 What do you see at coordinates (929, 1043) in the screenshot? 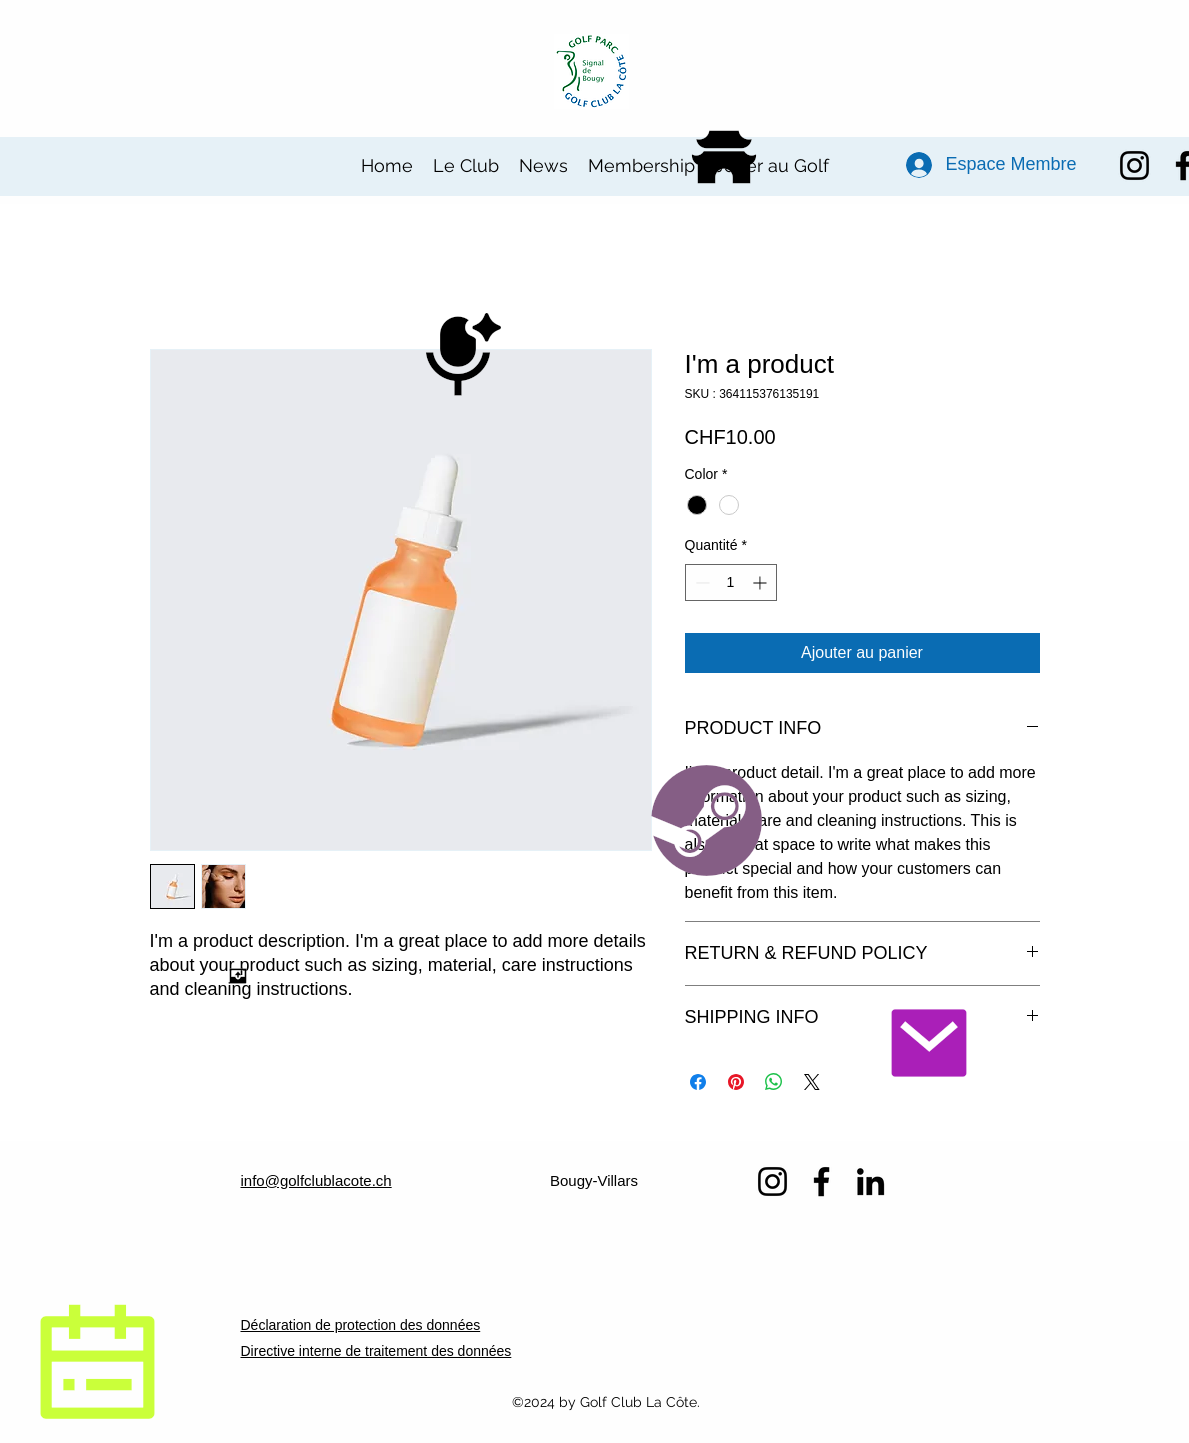
I see `open your email inbox` at bounding box center [929, 1043].